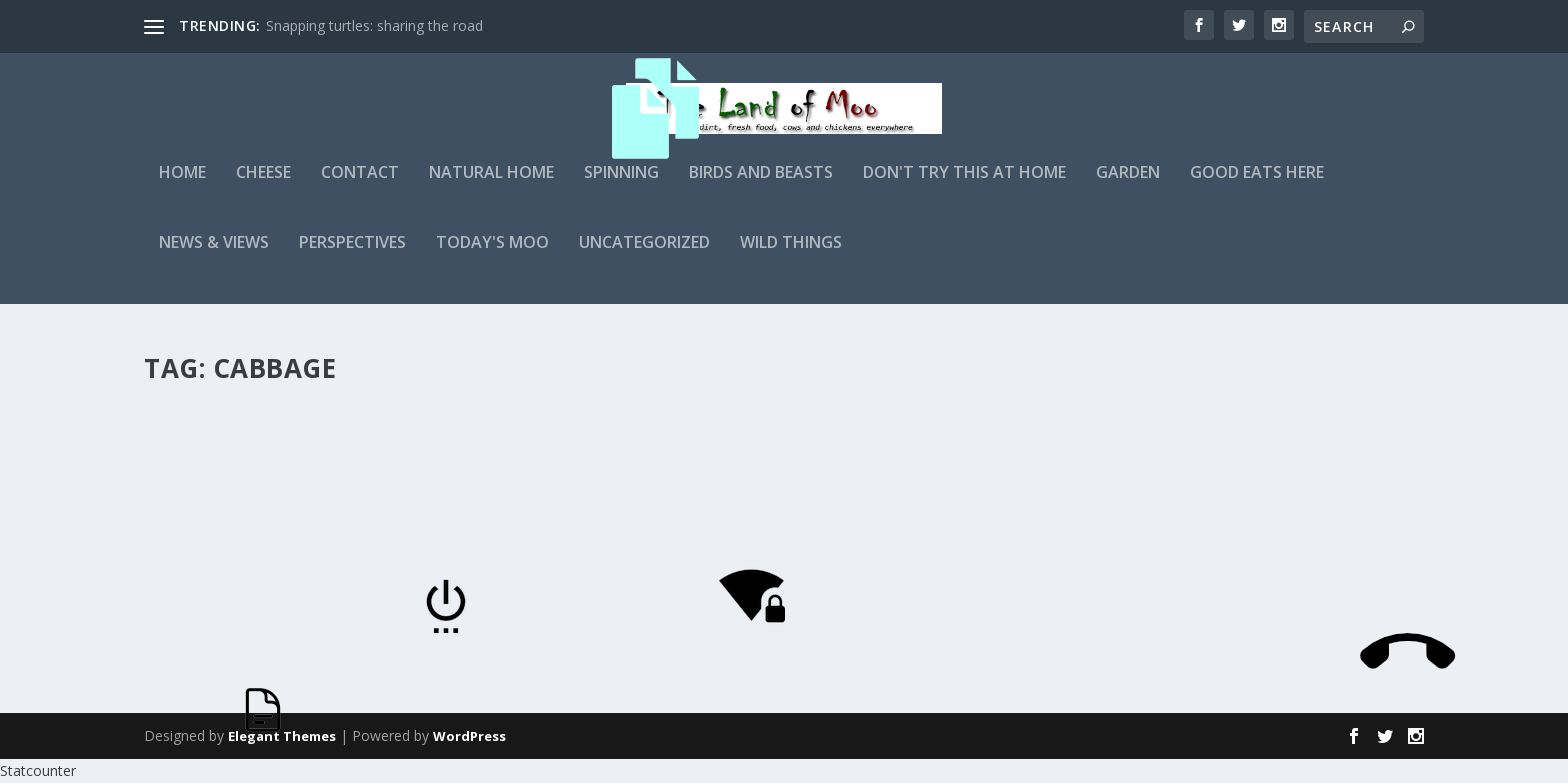 Image resolution: width=1568 pixels, height=783 pixels. I want to click on access power settings, so click(446, 604).